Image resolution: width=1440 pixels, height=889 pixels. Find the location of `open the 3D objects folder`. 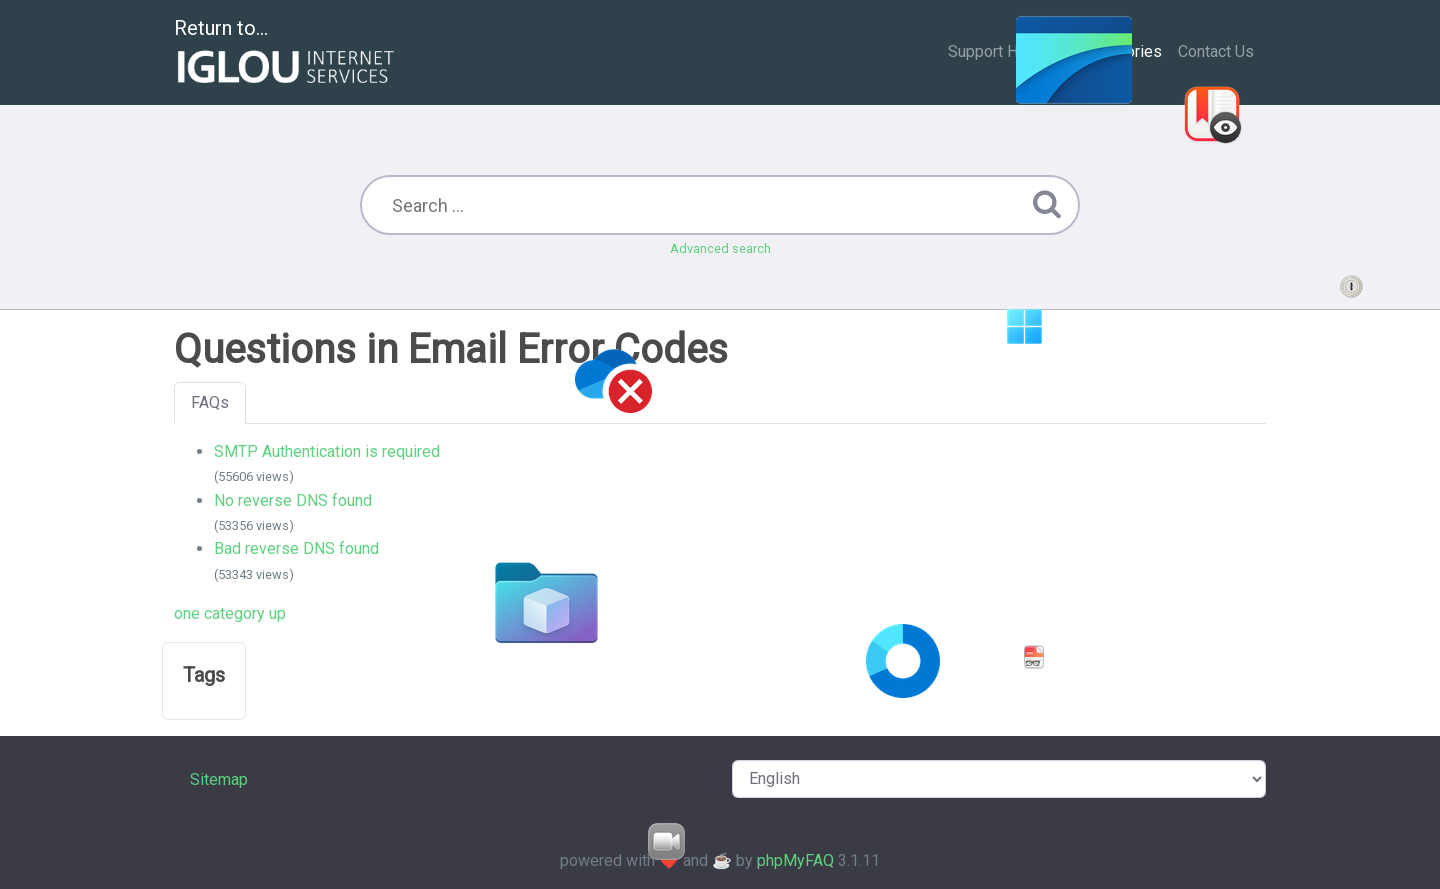

open the 3D objects folder is located at coordinates (546, 605).